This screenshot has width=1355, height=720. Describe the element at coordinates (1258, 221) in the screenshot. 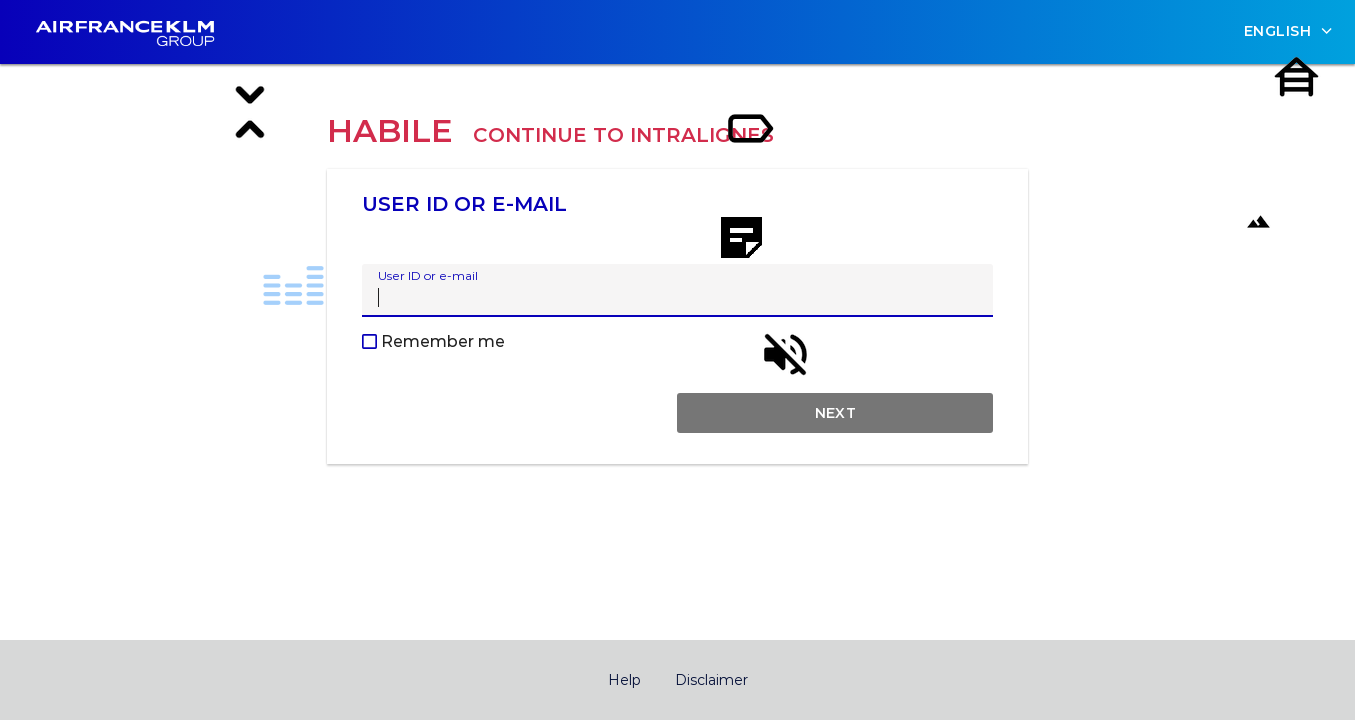

I see `filter photos by landscape or mountain scenery` at that location.